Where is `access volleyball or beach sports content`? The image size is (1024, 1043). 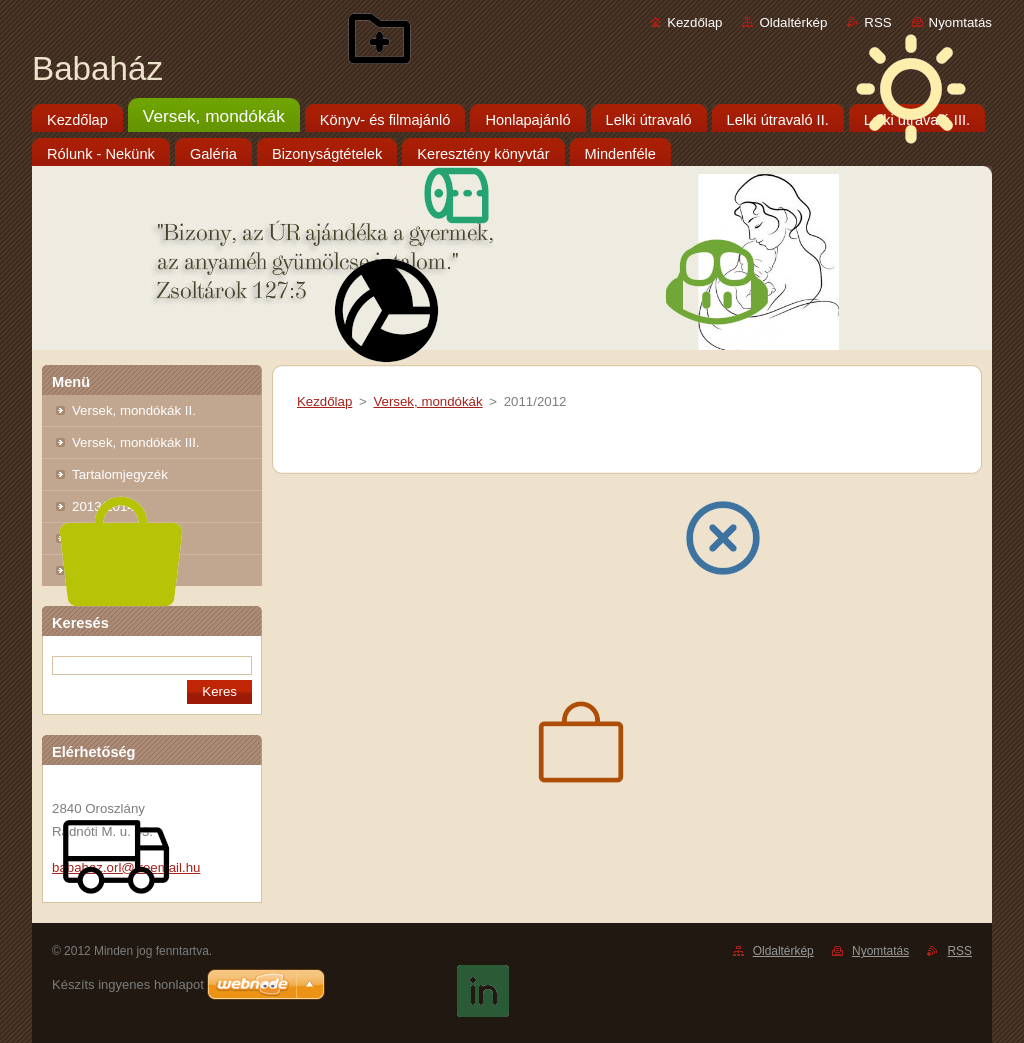
access volleyball or beach sports content is located at coordinates (386, 310).